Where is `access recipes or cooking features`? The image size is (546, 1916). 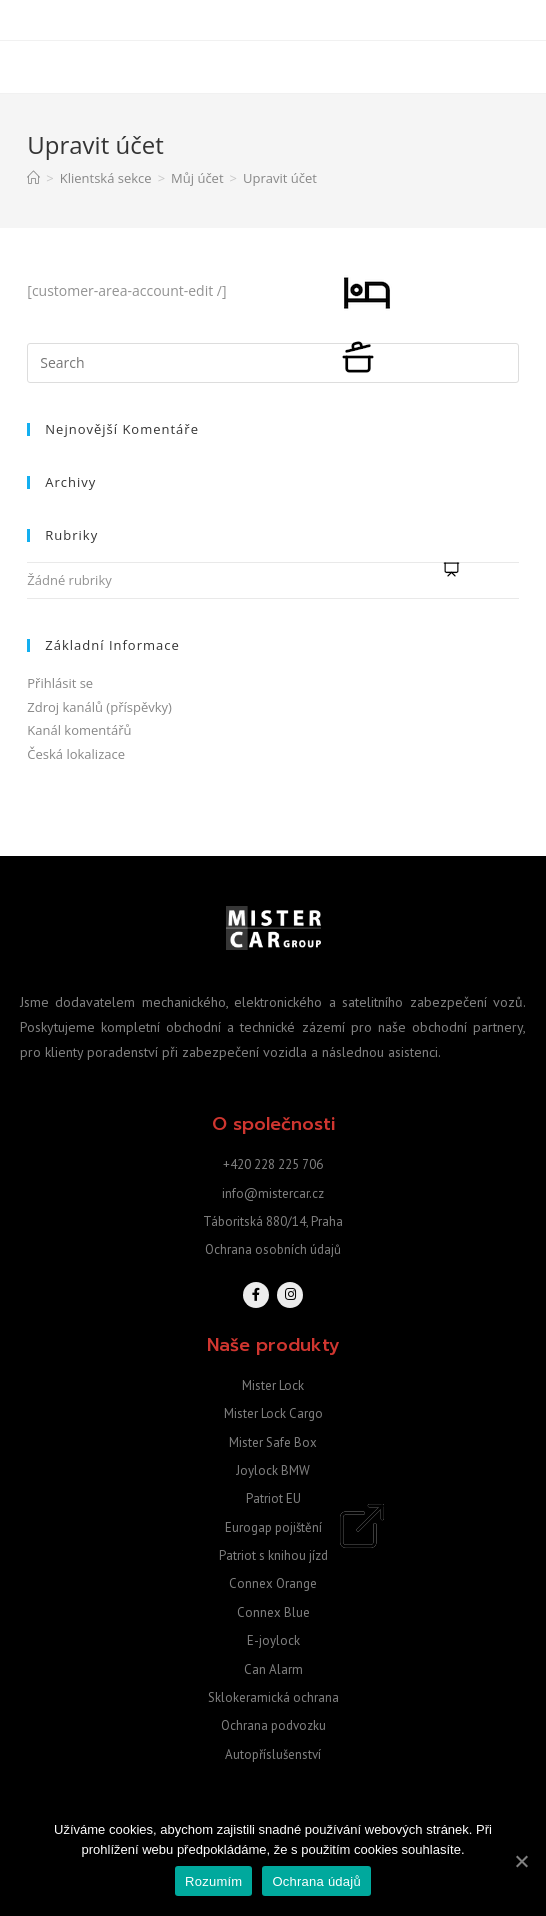
access recipes or cooking features is located at coordinates (358, 357).